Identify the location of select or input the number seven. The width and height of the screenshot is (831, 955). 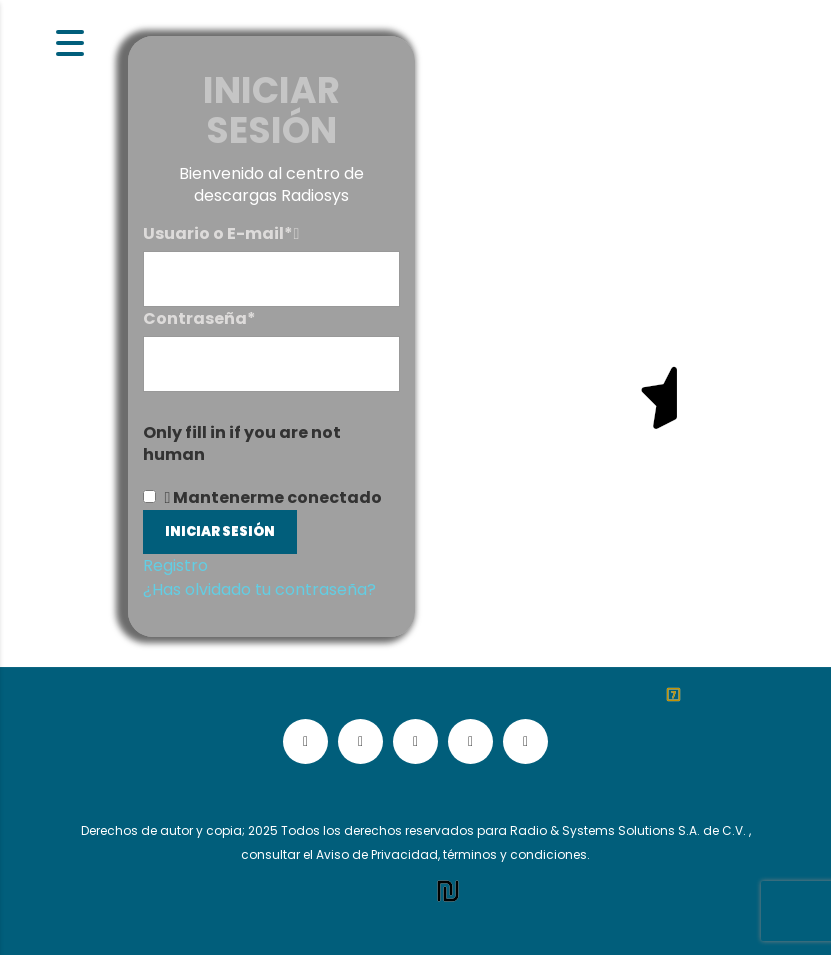
(673, 694).